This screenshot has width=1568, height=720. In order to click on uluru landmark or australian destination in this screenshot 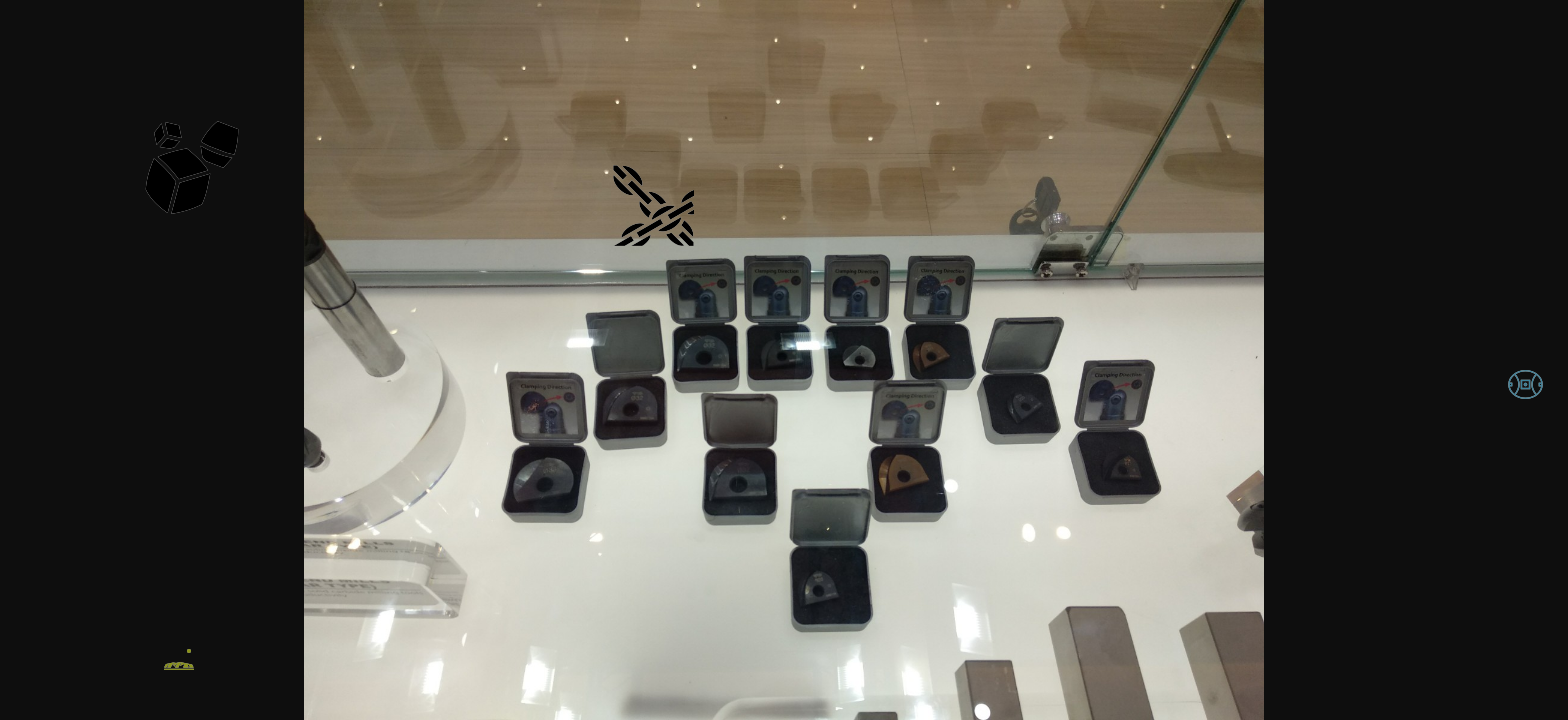, I will do `click(179, 661)`.